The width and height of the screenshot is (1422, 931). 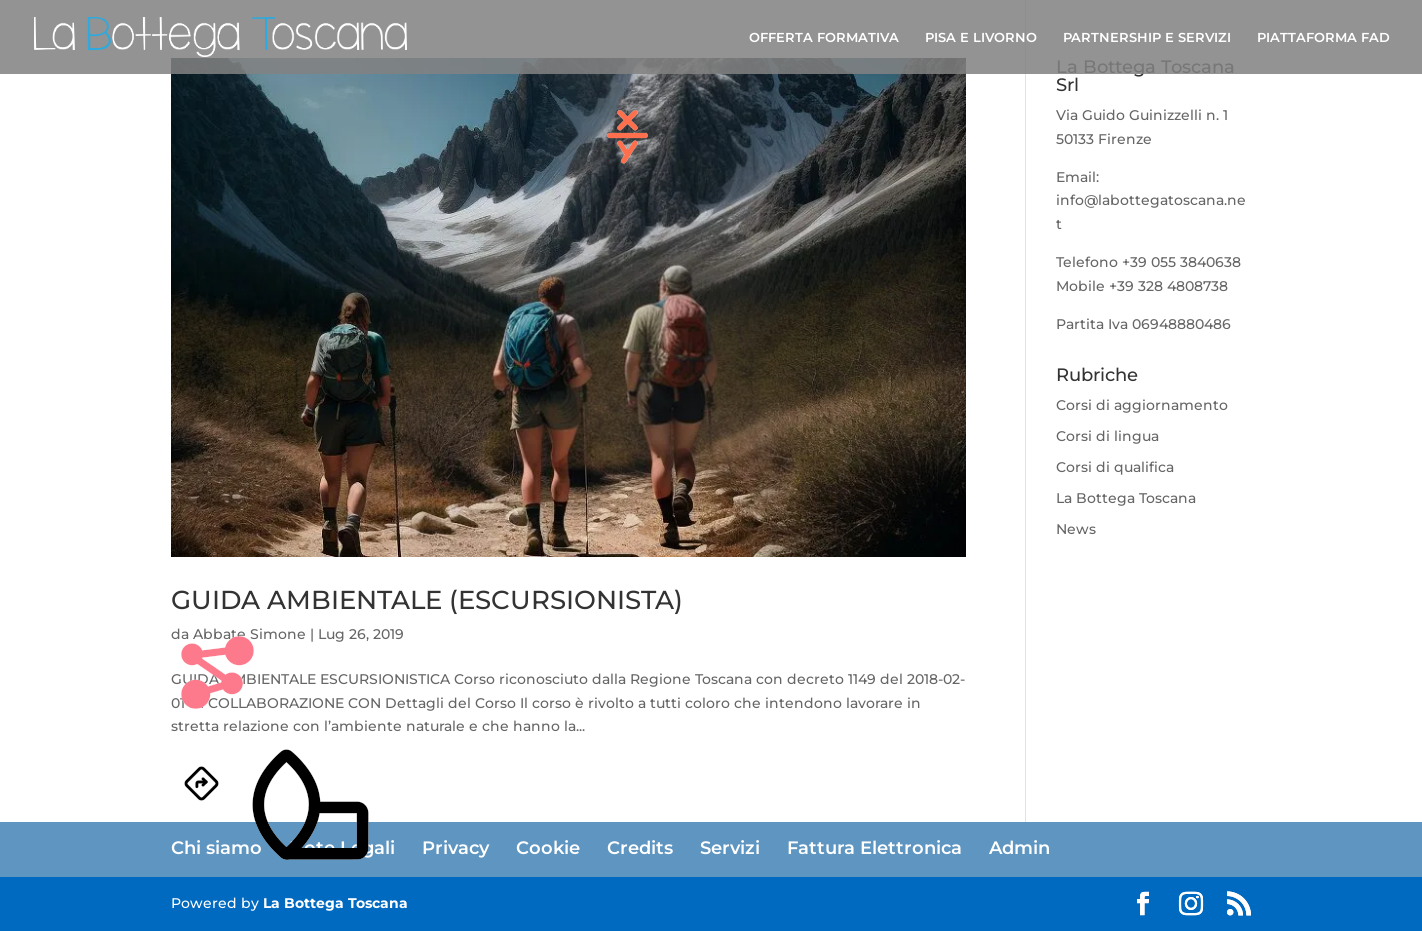 What do you see at coordinates (310, 807) in the screenshot?
I see `open snapseed photo editor` at bounding box center [310, 807].